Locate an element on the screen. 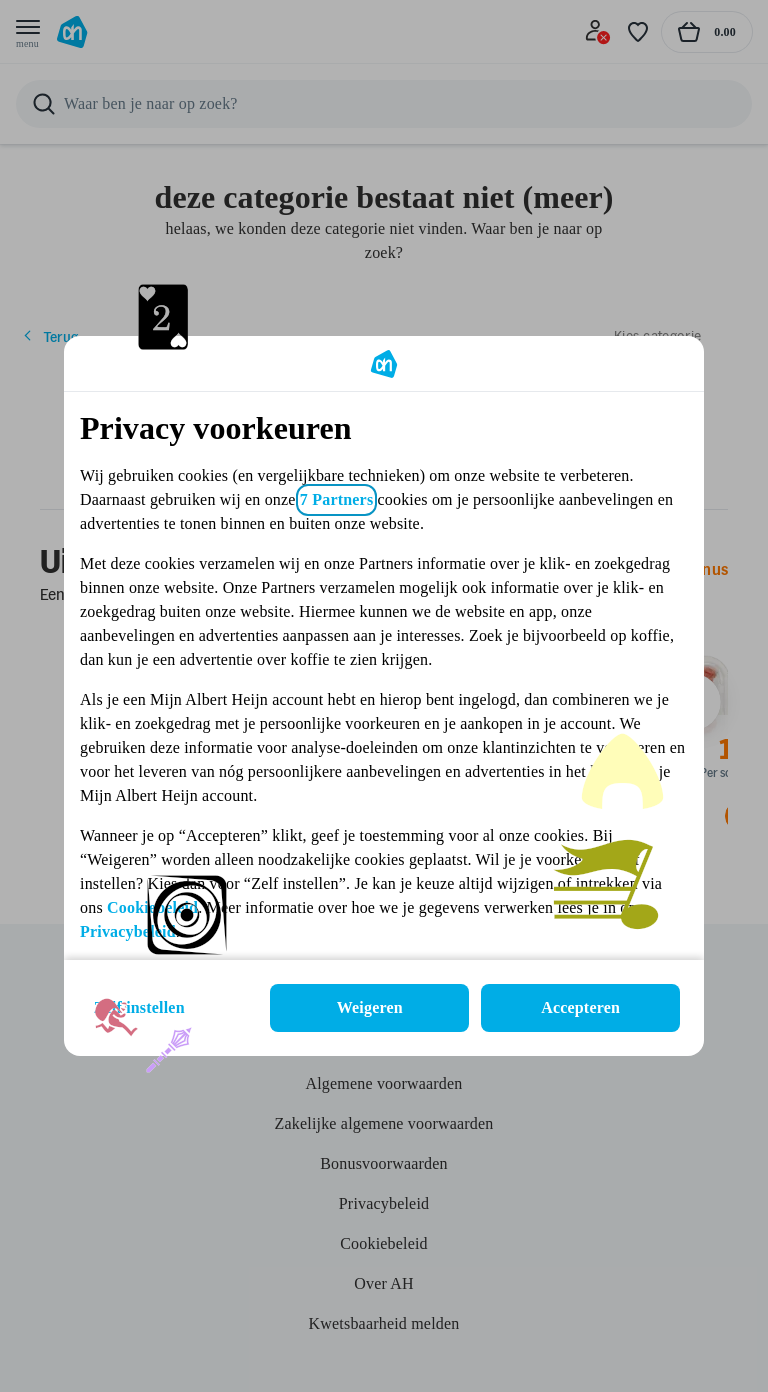  abstract decorative element or game asset is located at coordinates (187, 915).